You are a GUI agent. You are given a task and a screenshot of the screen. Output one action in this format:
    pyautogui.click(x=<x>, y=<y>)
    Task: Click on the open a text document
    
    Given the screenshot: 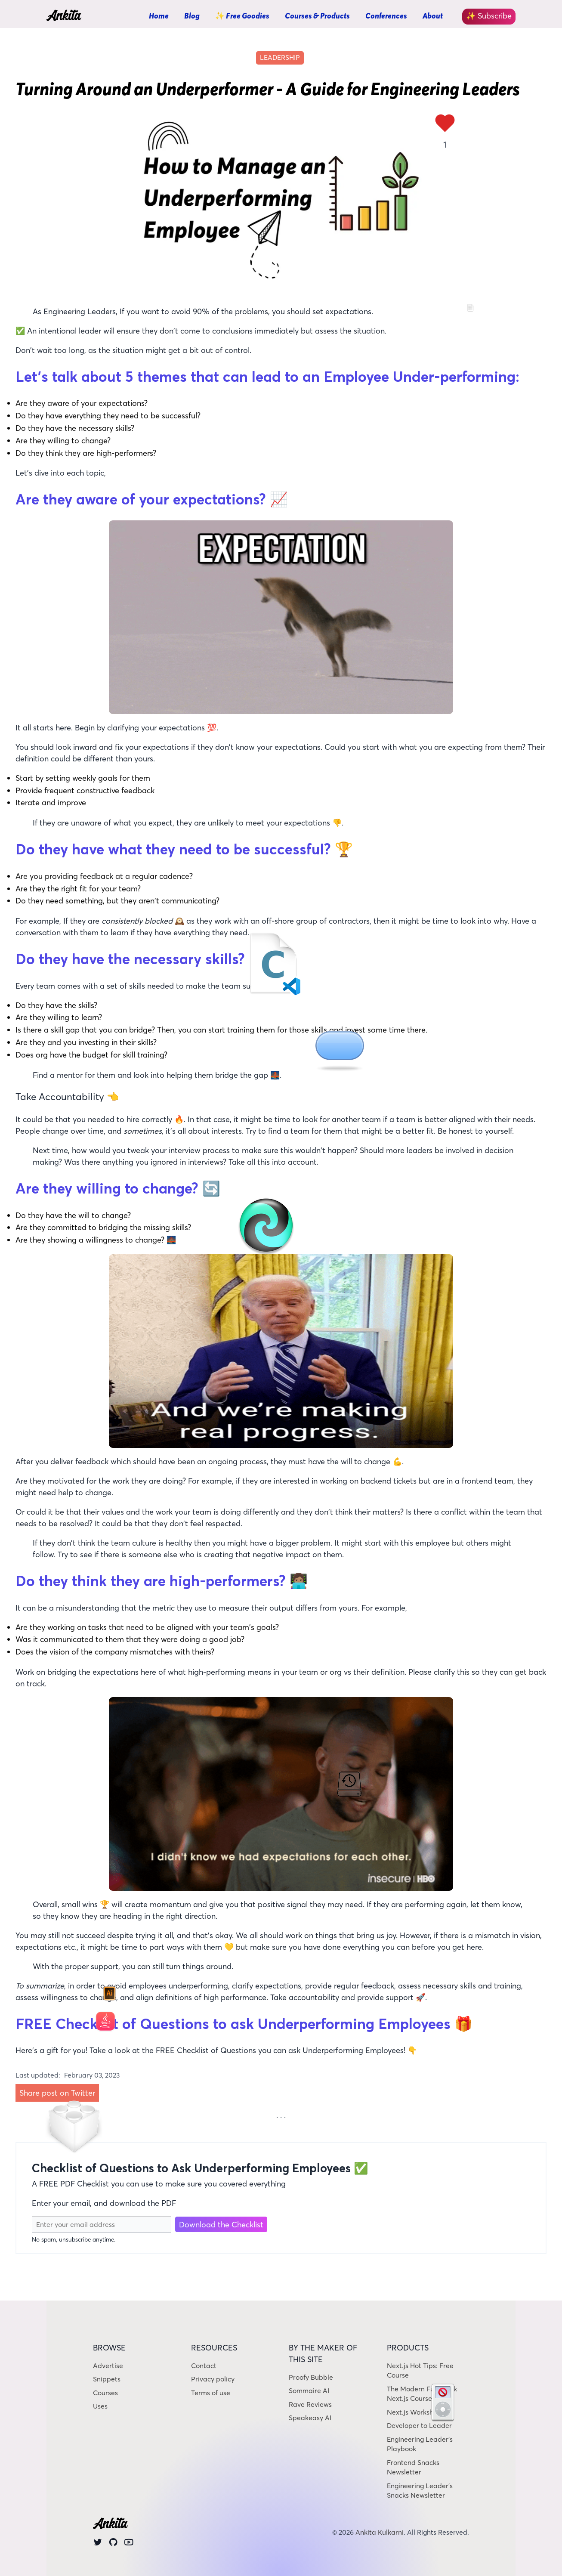 What is the action you would take?
    pyautogui.click(x=470, y=308)
    